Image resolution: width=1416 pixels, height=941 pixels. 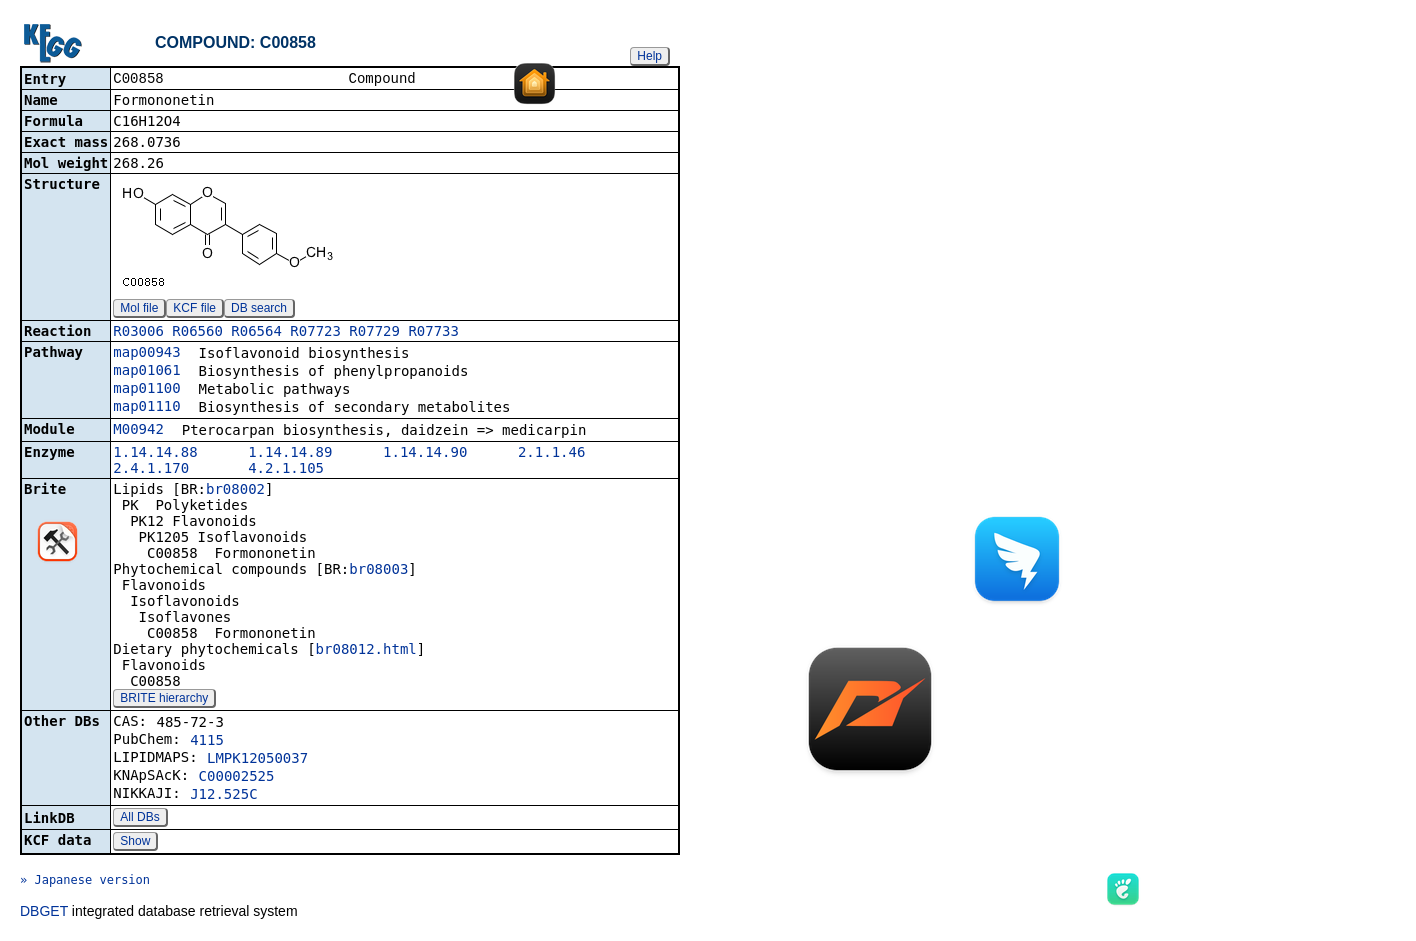 What do you see at coordinates (57, 541) in the screenshot?
I see `open pdf mix tool app` at bounding box center [57, 541].